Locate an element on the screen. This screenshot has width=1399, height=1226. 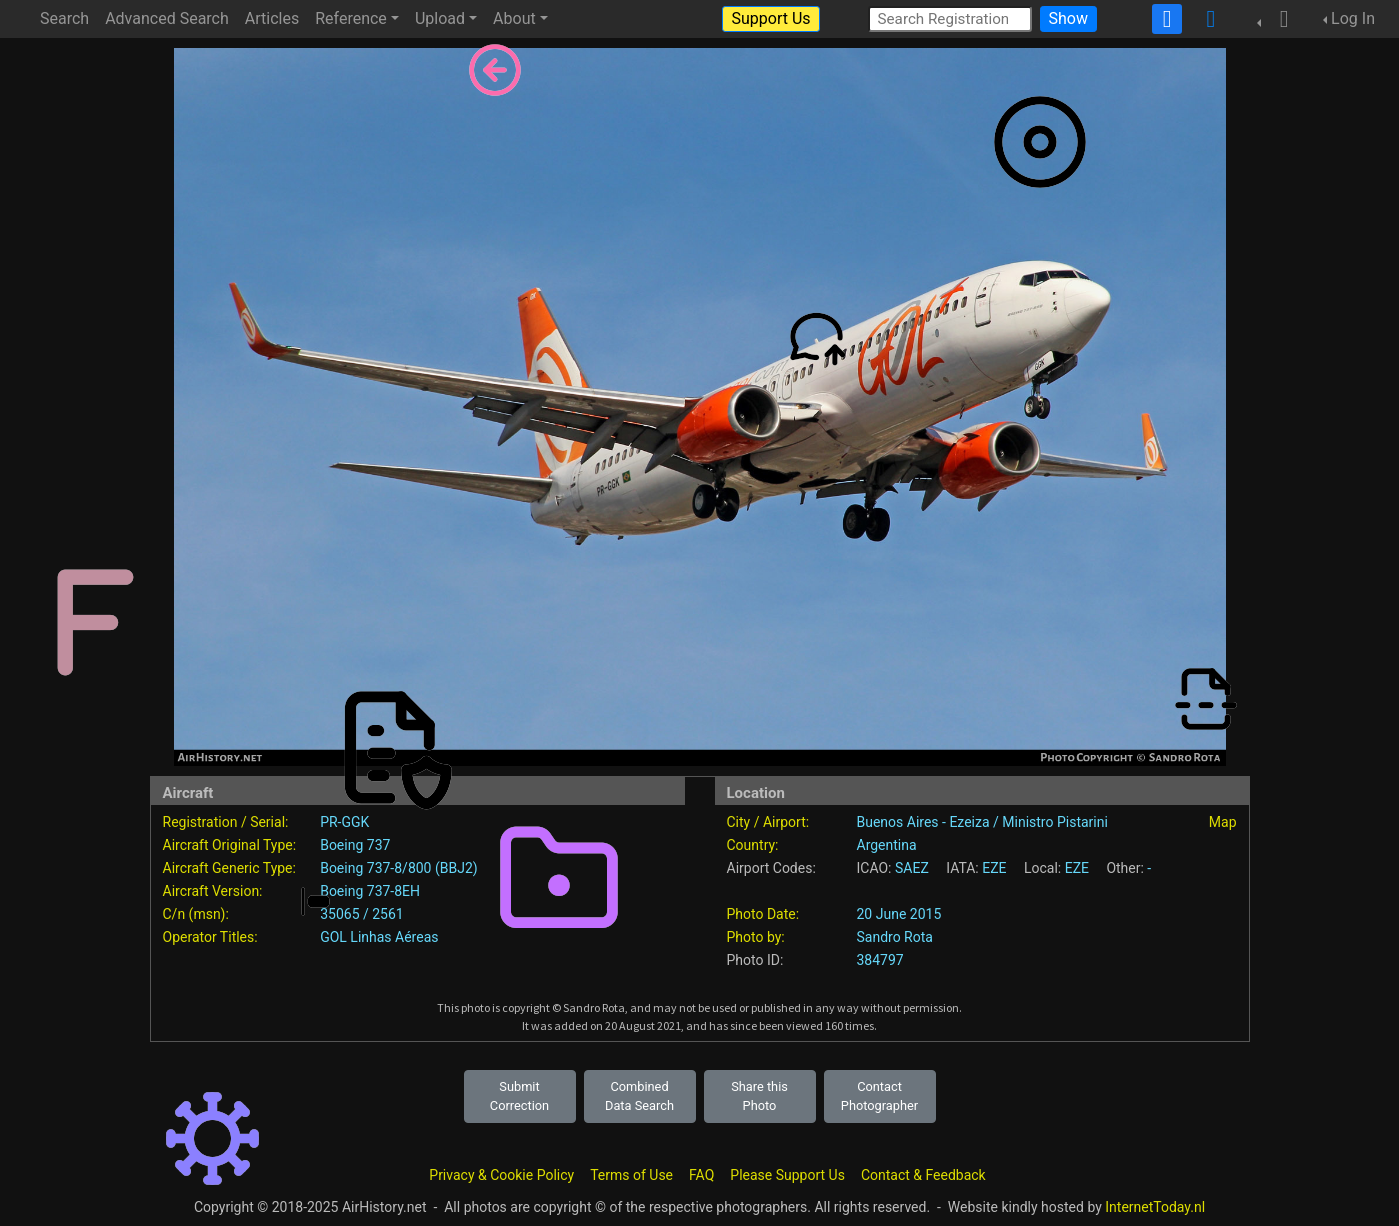
indicates items starting with the letter F is located at coordinates (95, 622).